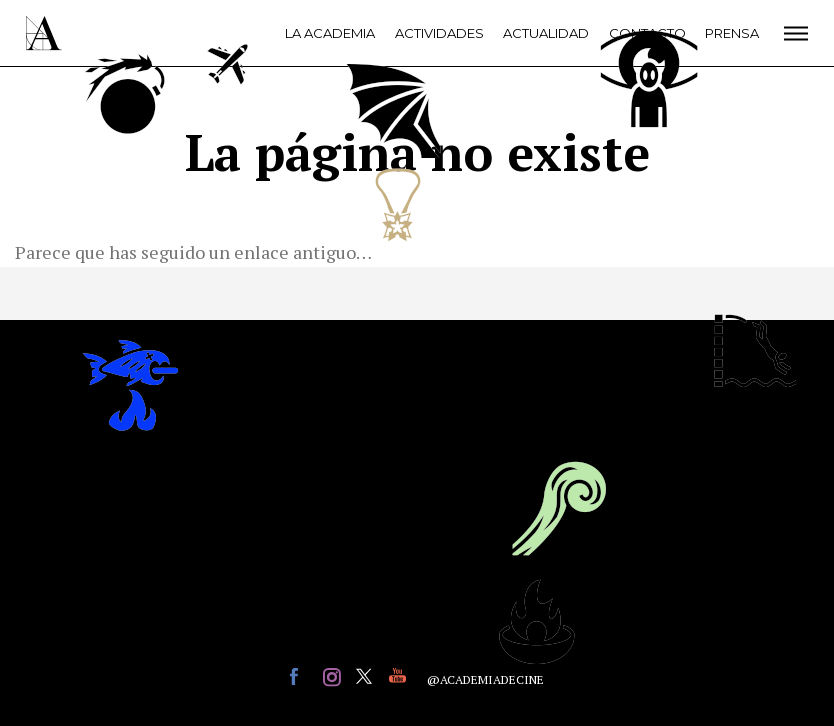 The width and height of the screenshot is (834, 726). Describe the element at coordinates (649, 79) in the screenshot. I see `indicates a paranoia or anxiety state in gameplay` at that location.